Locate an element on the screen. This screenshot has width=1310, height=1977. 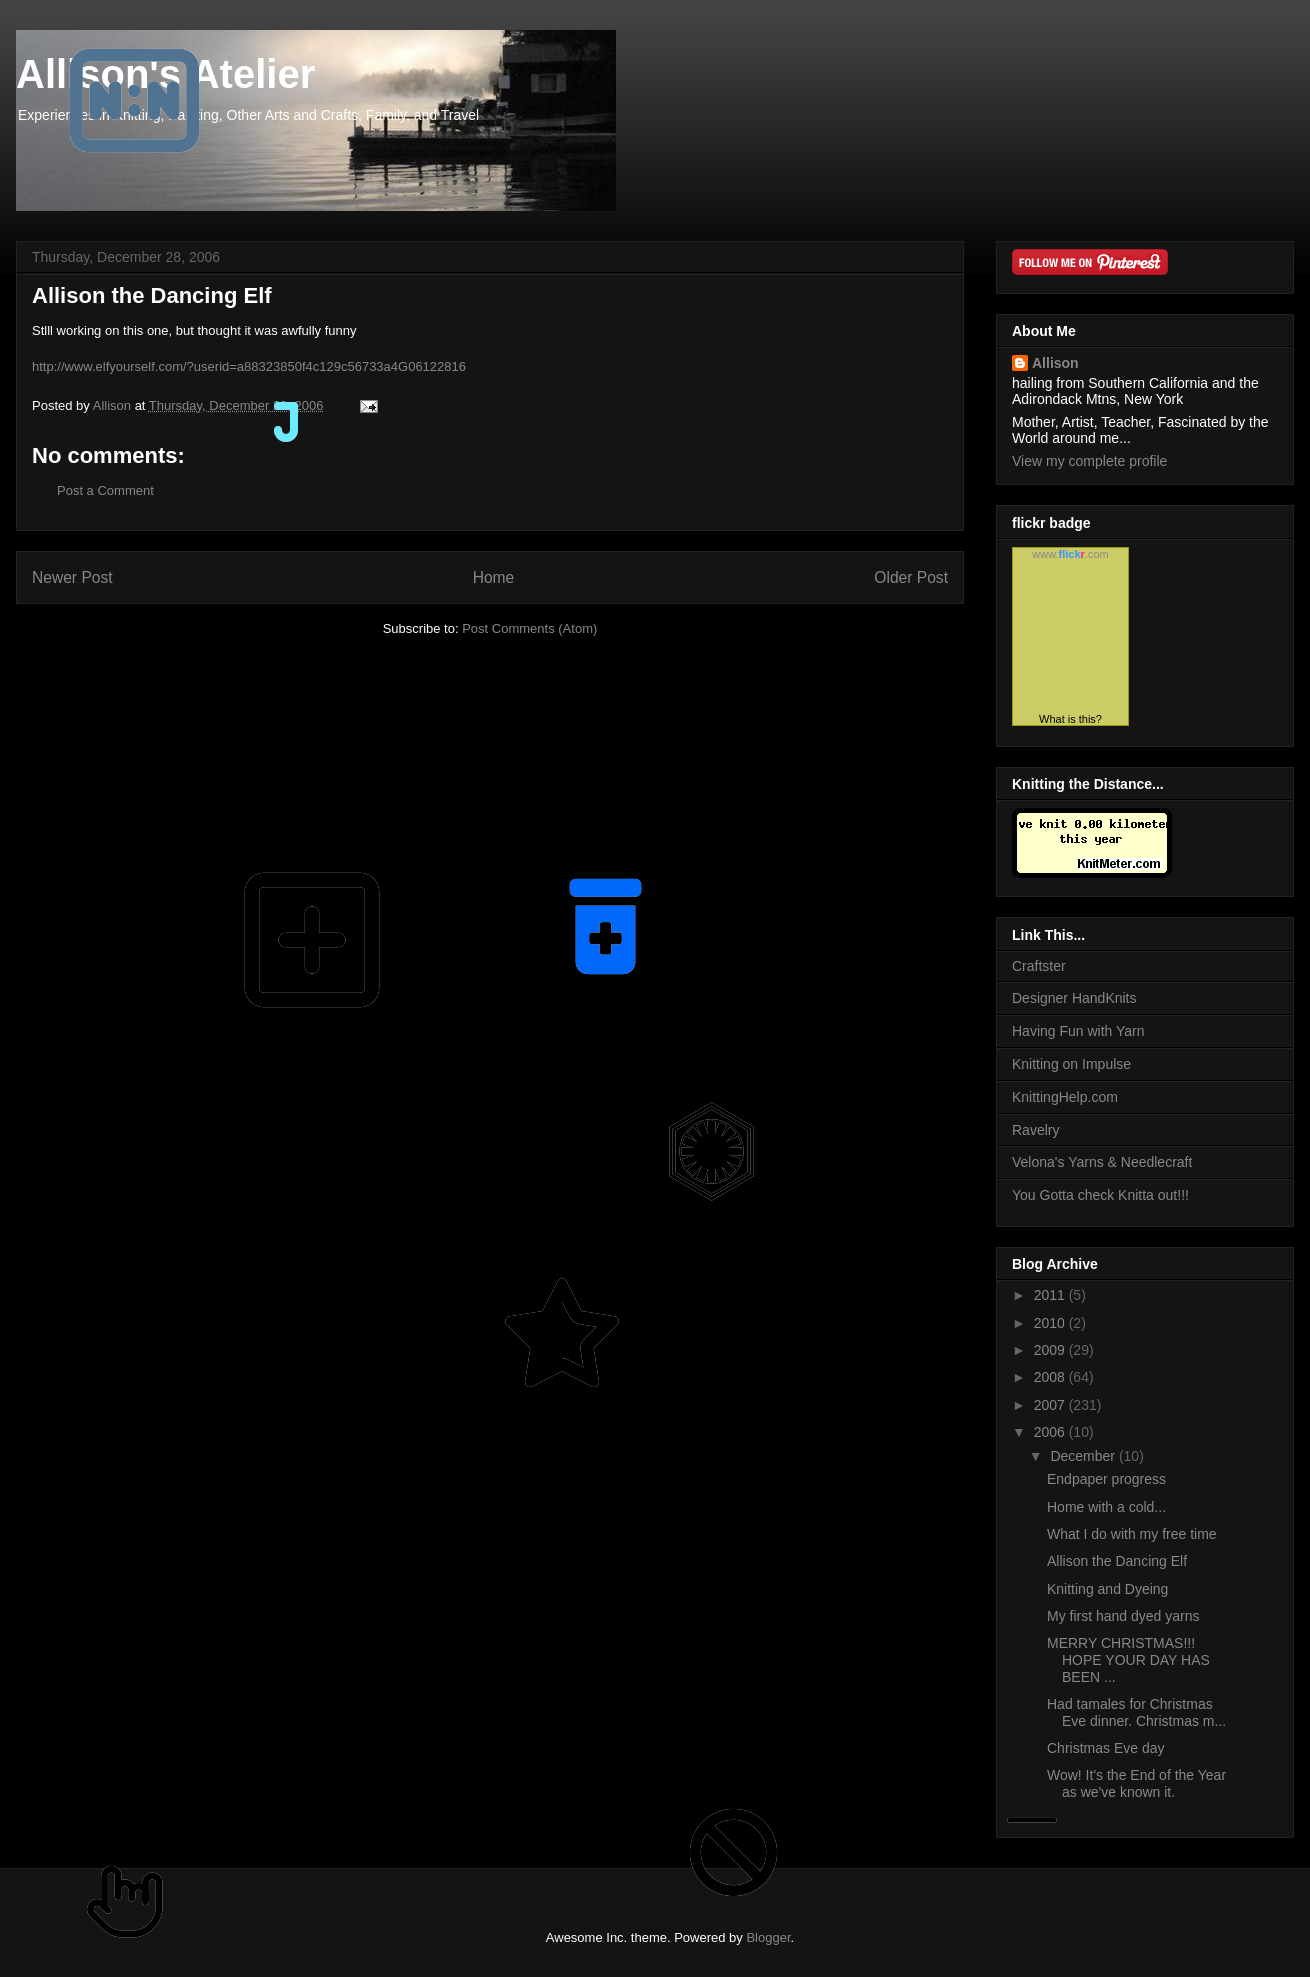
rock on or metal hand gesture is located at coordinates (125, 1900).